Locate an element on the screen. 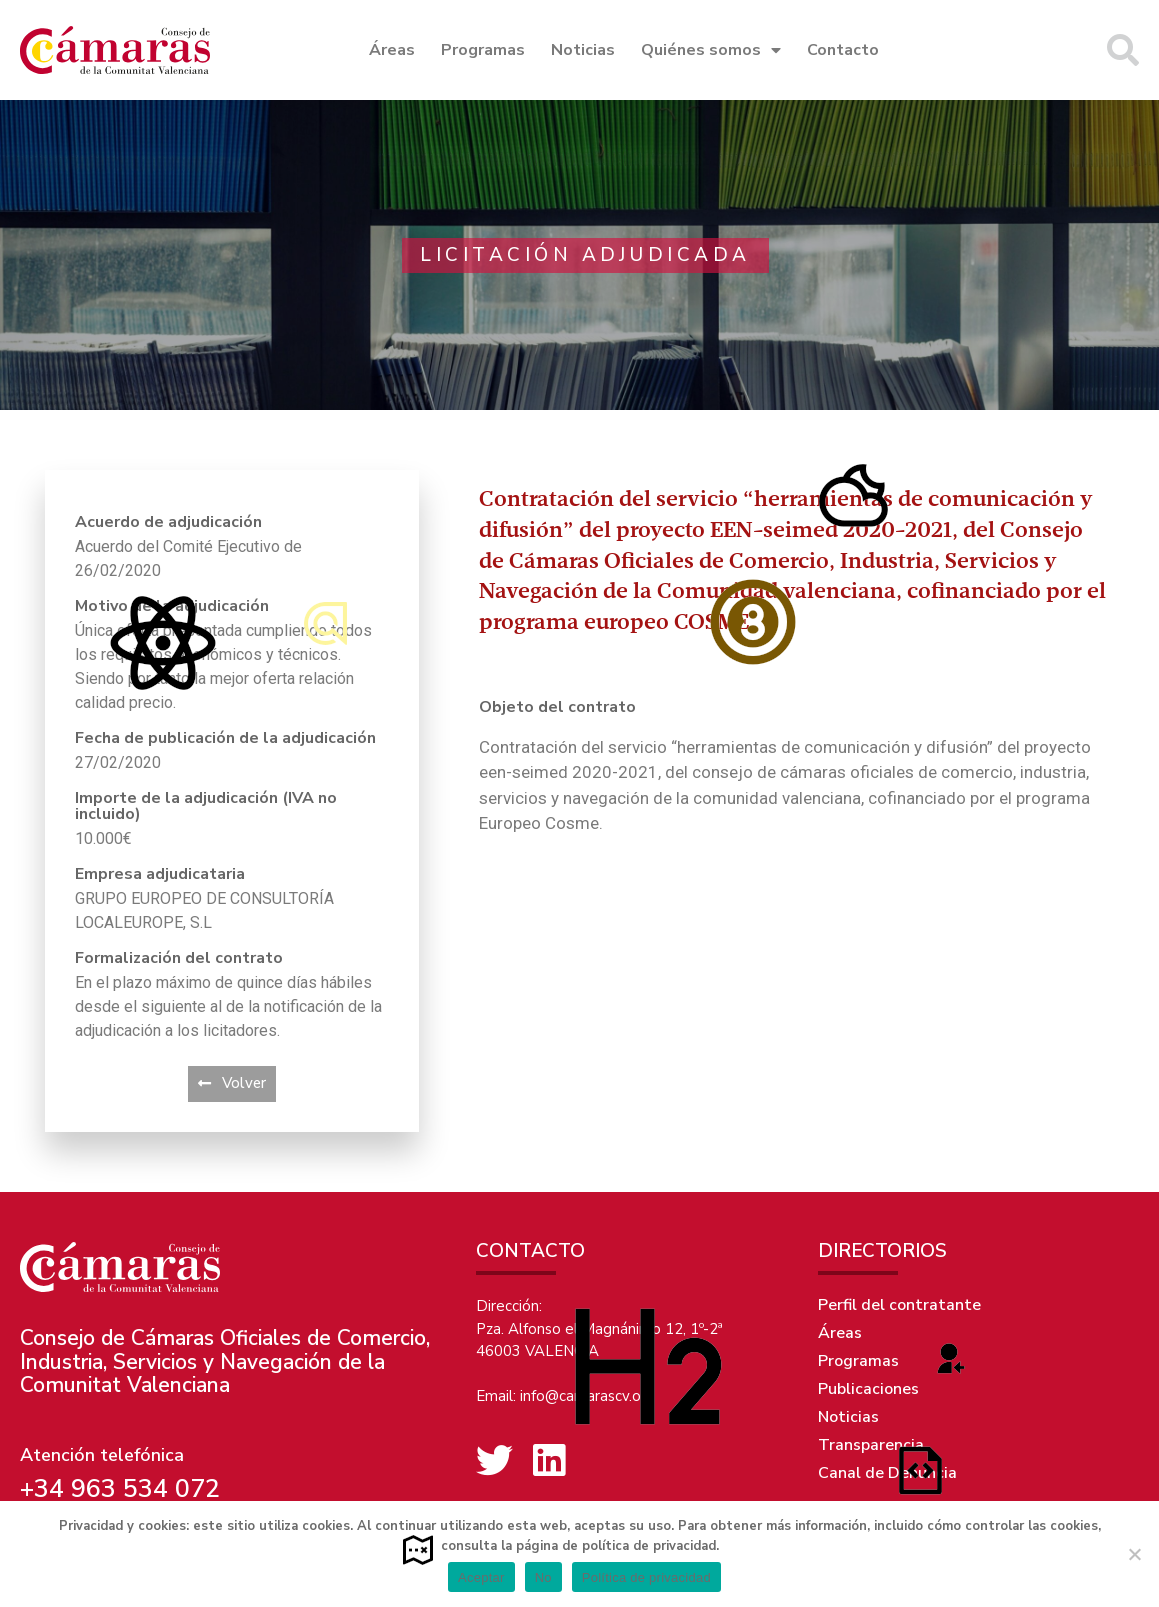 The height and width of the screenshot is (1607, 1159). view treasure map or hidden location is located at coordinates (418, 1550).